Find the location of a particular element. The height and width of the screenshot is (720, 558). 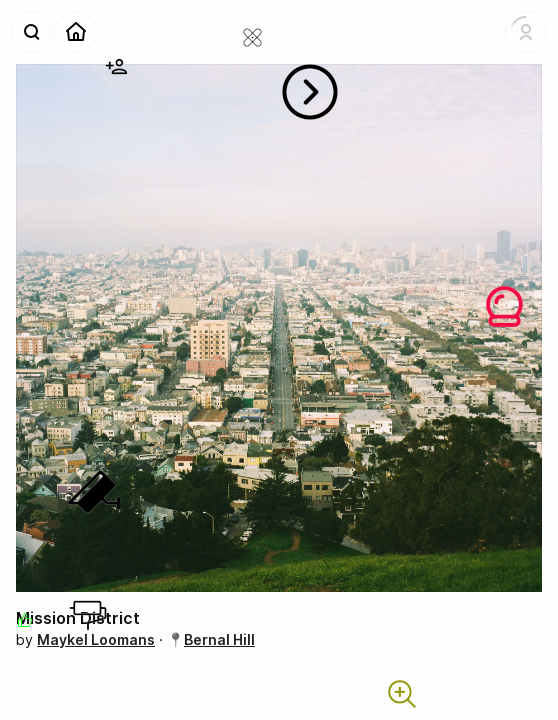

access paint or formatting tools is located at coordinates (88, 613).